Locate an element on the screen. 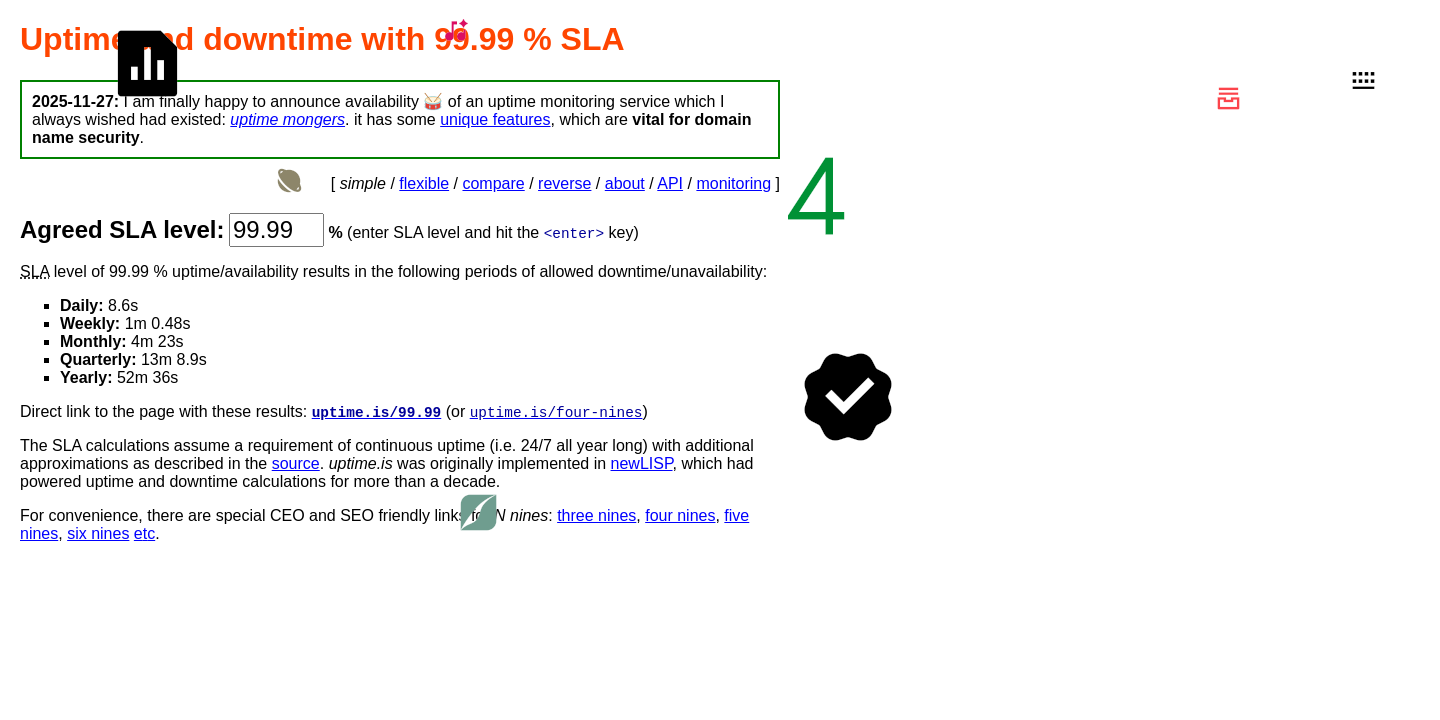 Image resolution: width=1440 pixels, height=720 pixels. indicates a verified account or profile is located at coordinates (848, 397).